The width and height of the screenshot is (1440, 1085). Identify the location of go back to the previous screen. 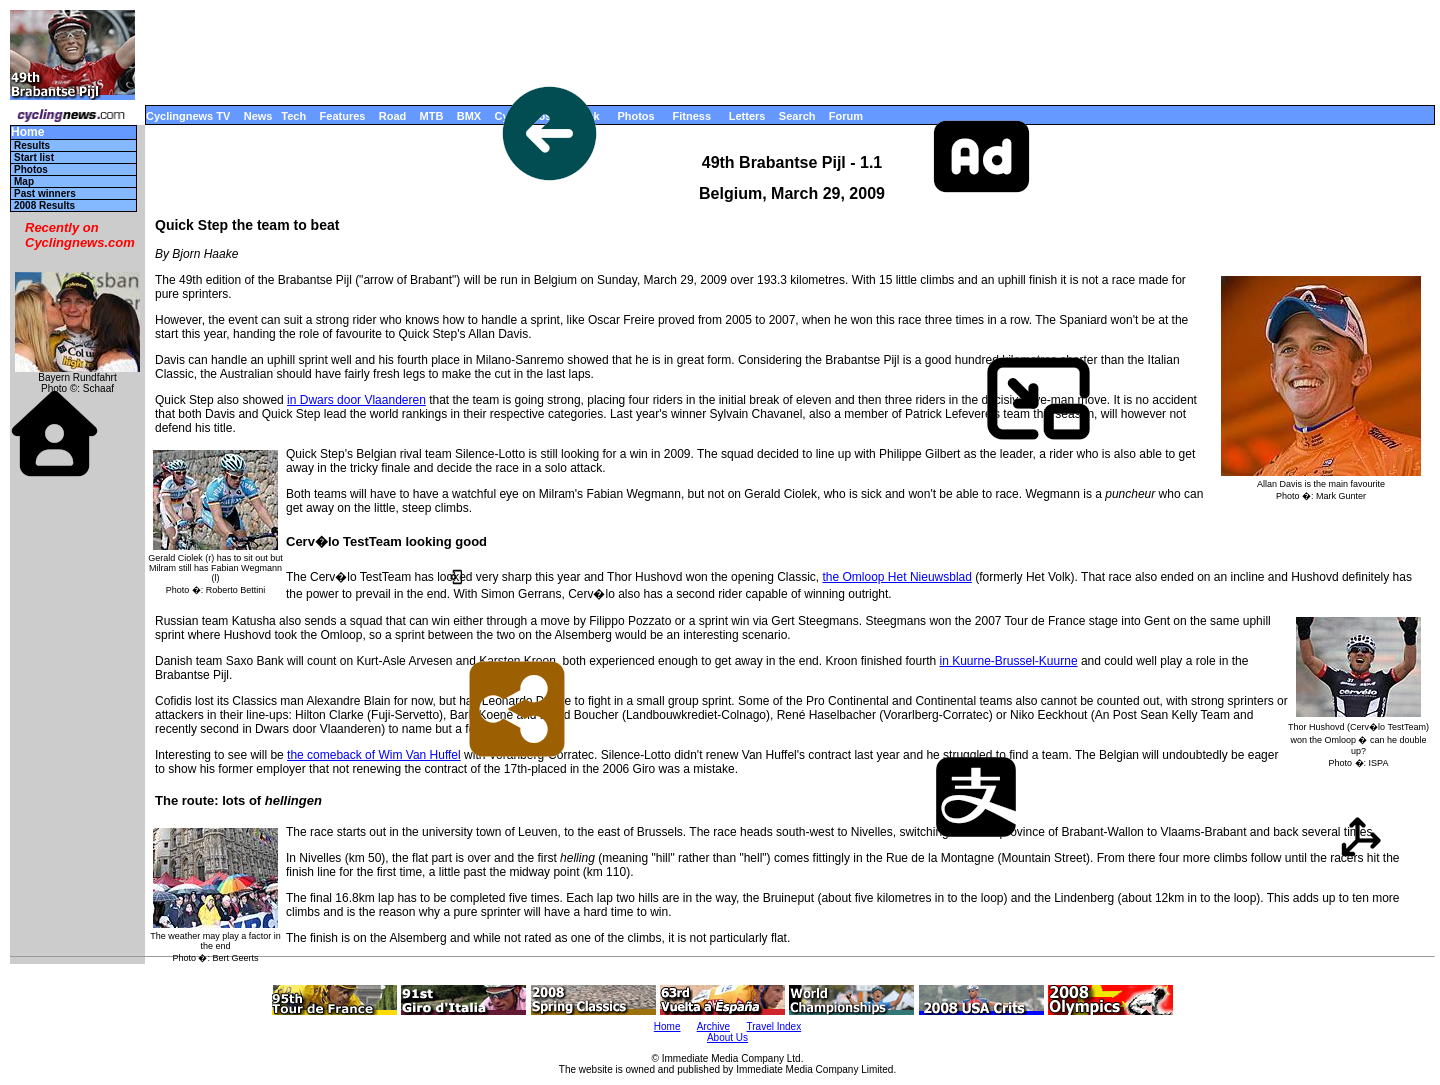
(549, 133).